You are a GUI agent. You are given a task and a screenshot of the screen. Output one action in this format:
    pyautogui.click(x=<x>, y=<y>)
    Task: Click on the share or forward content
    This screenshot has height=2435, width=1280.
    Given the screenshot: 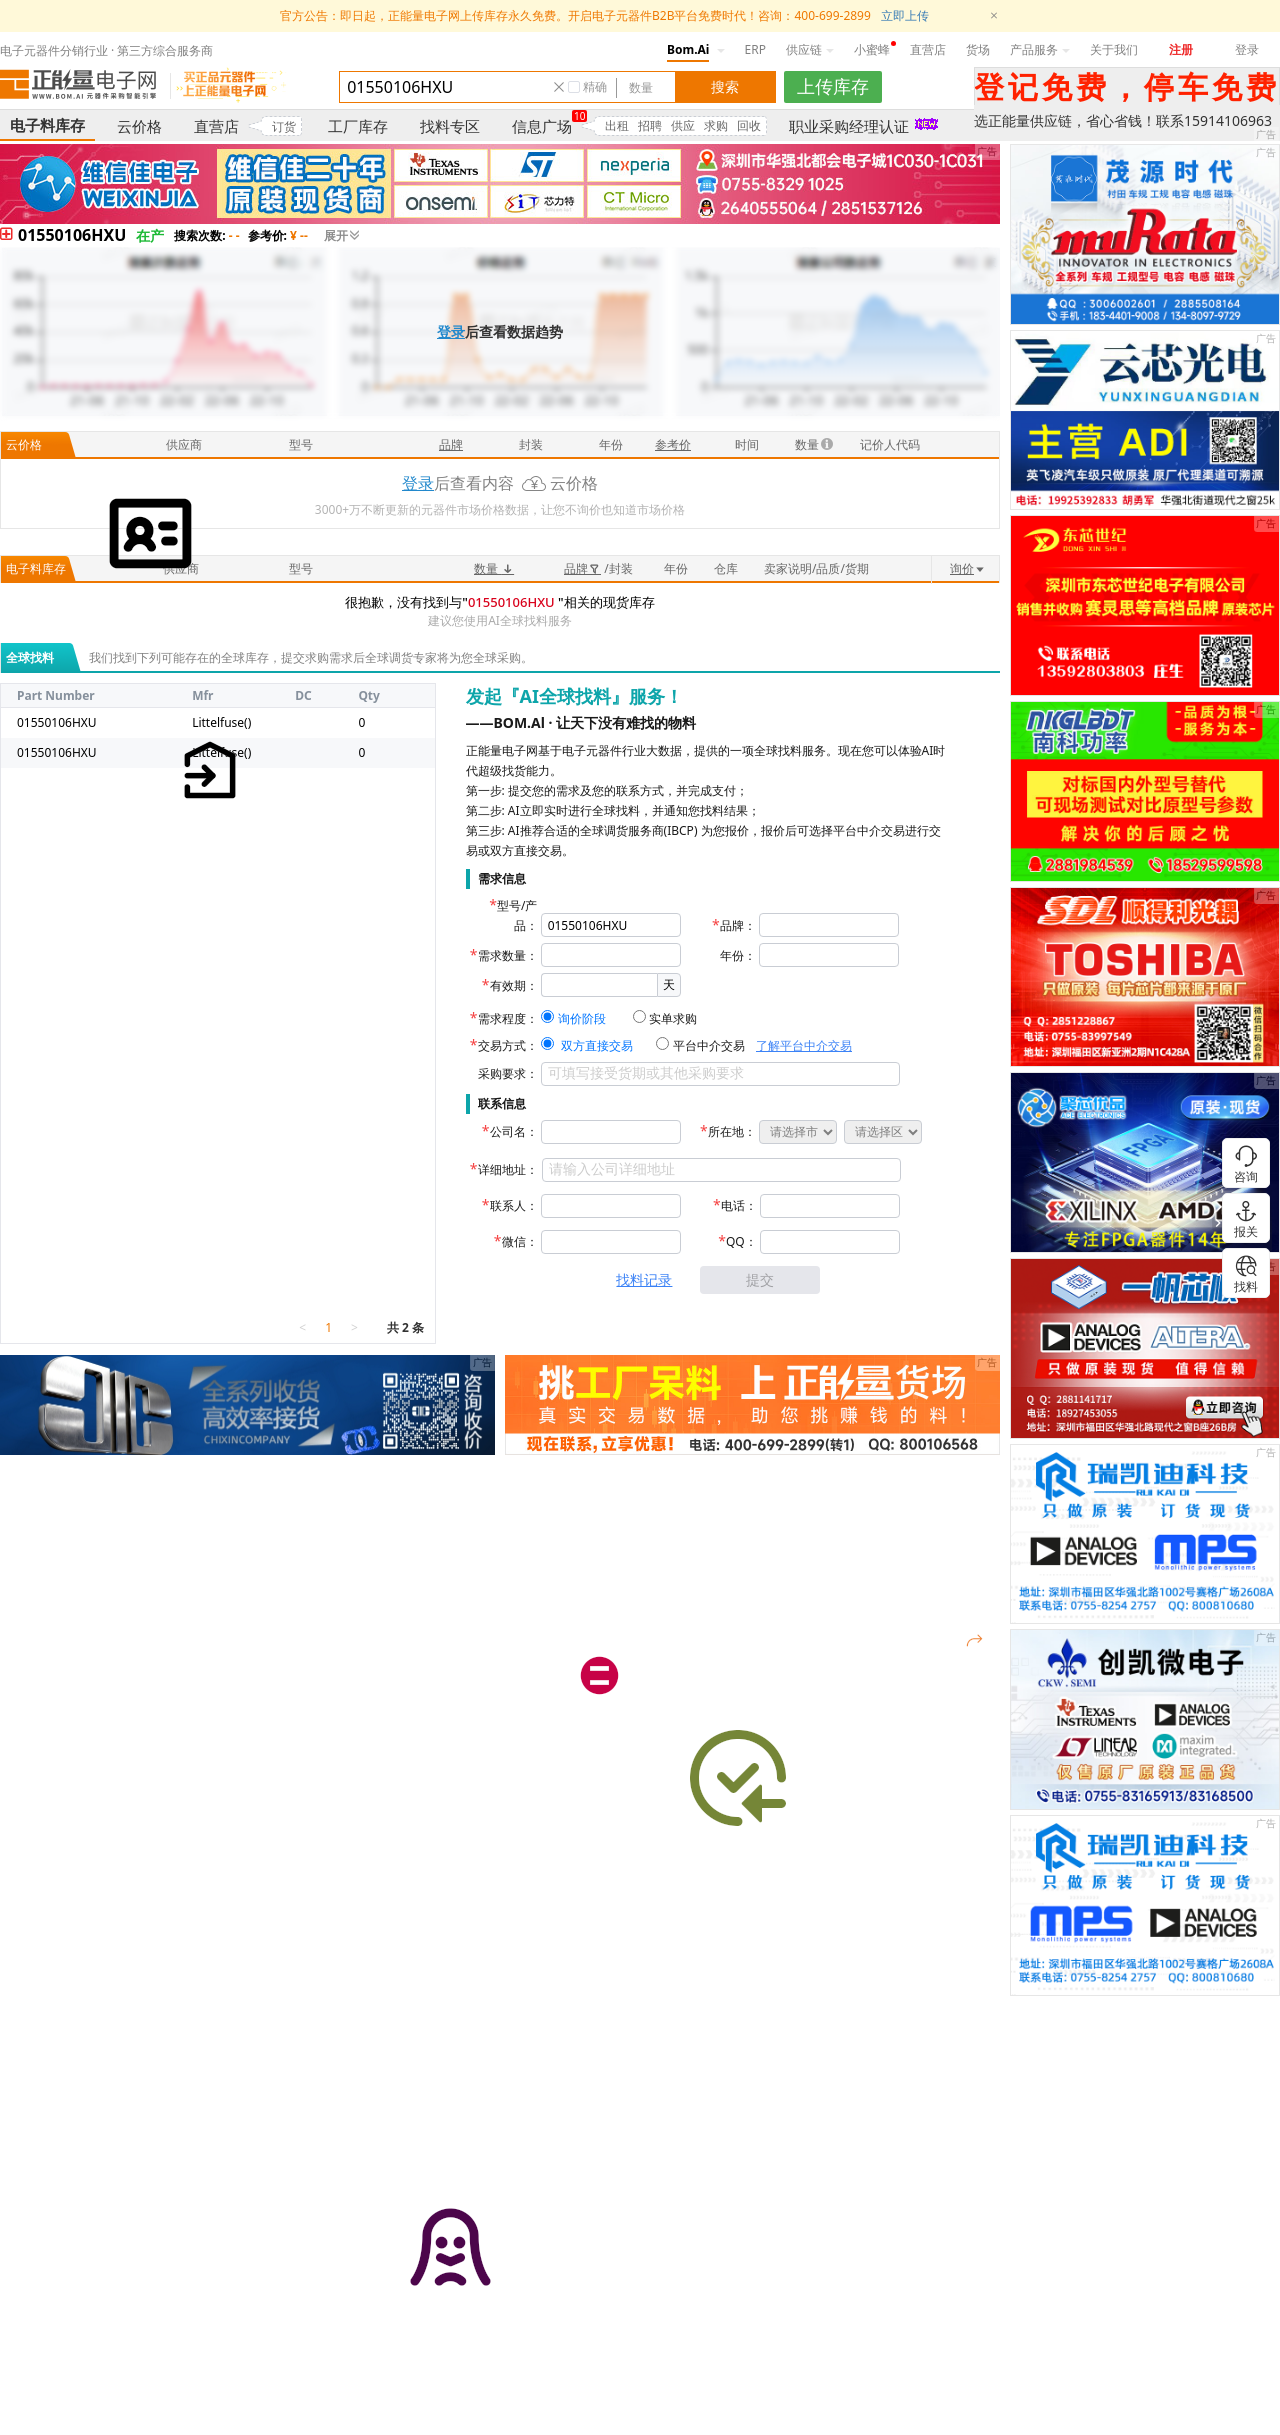 What is the action you would take?
    pyautogui.click(x=974, y=1640)
    